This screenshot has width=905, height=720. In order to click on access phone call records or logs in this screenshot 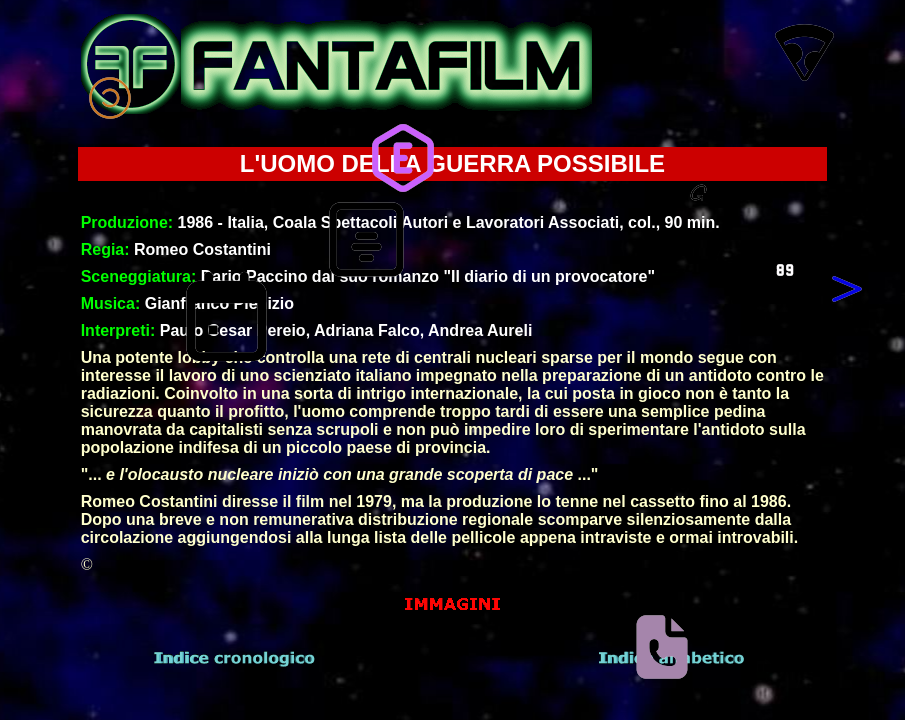, I will do `click(662, 647)`.